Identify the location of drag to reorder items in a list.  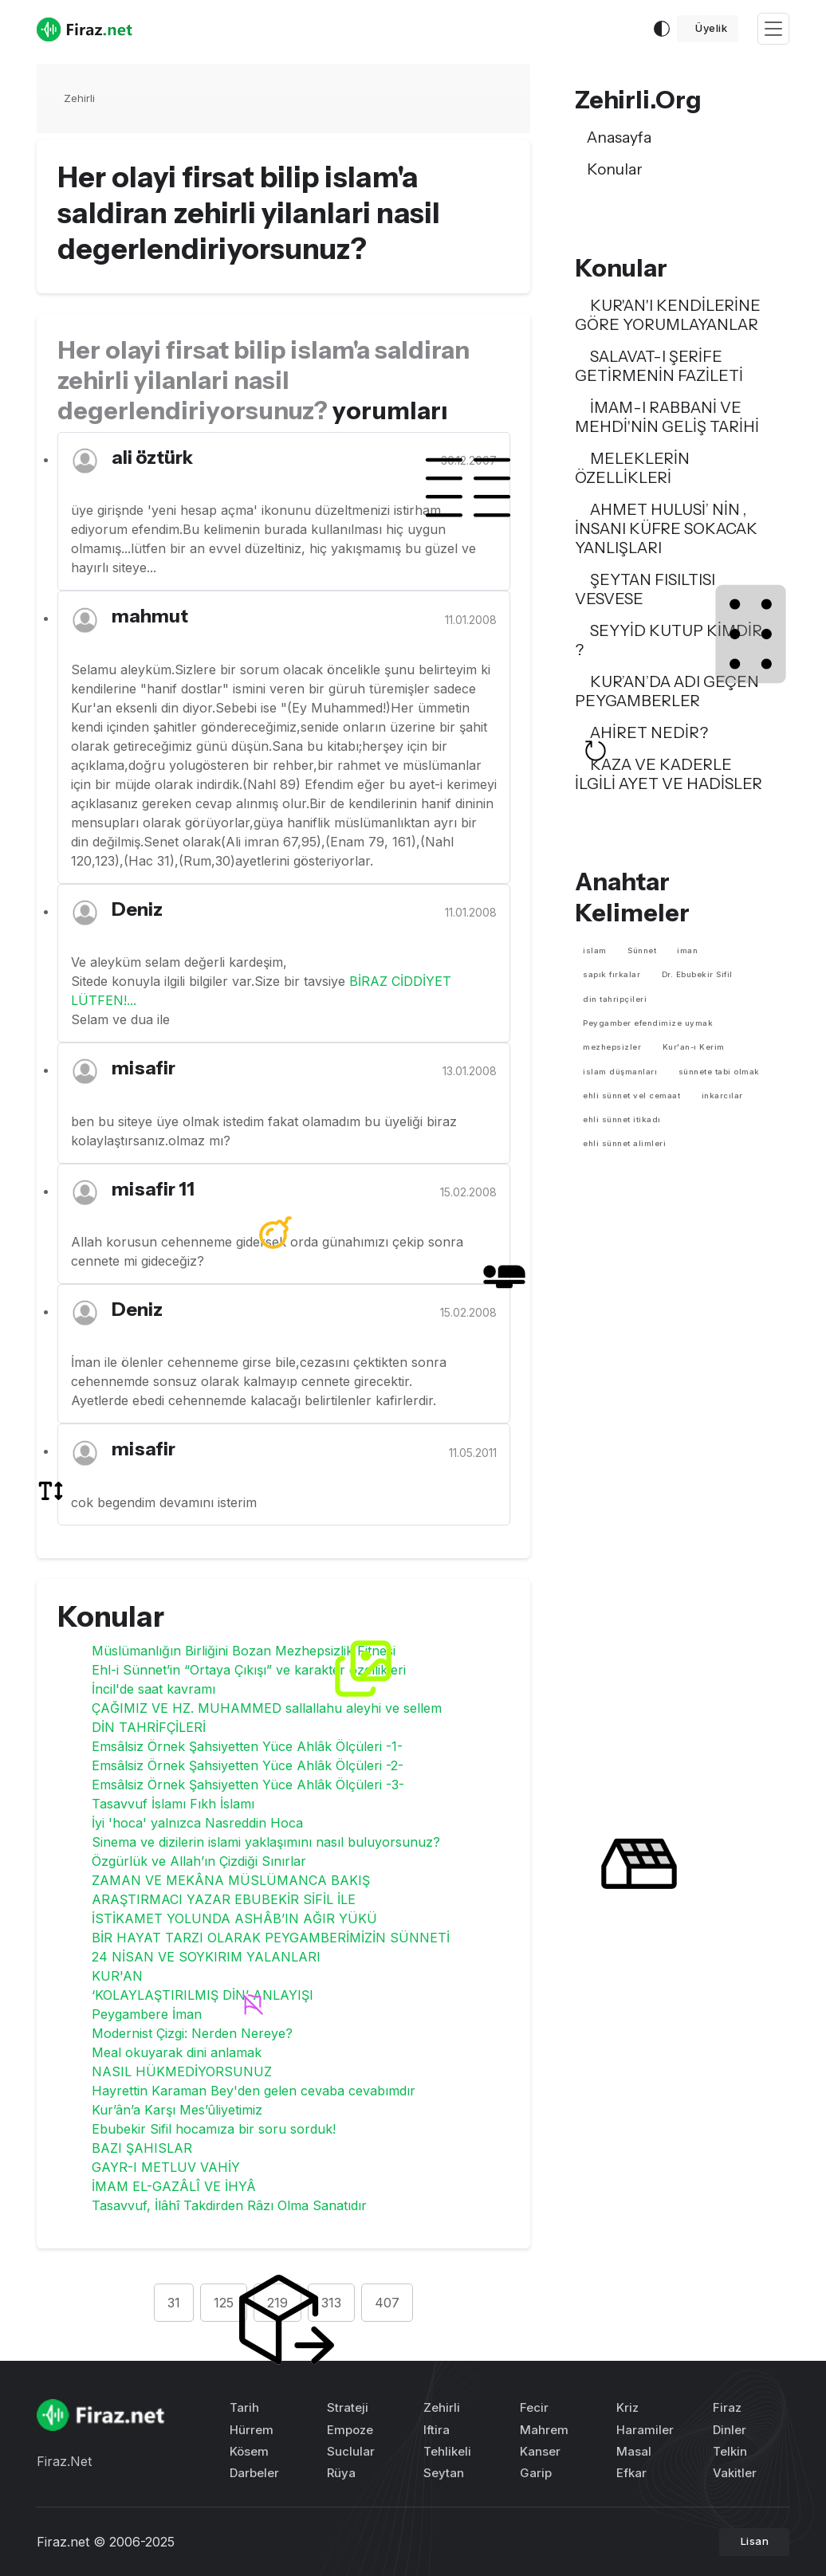
(750, 634).